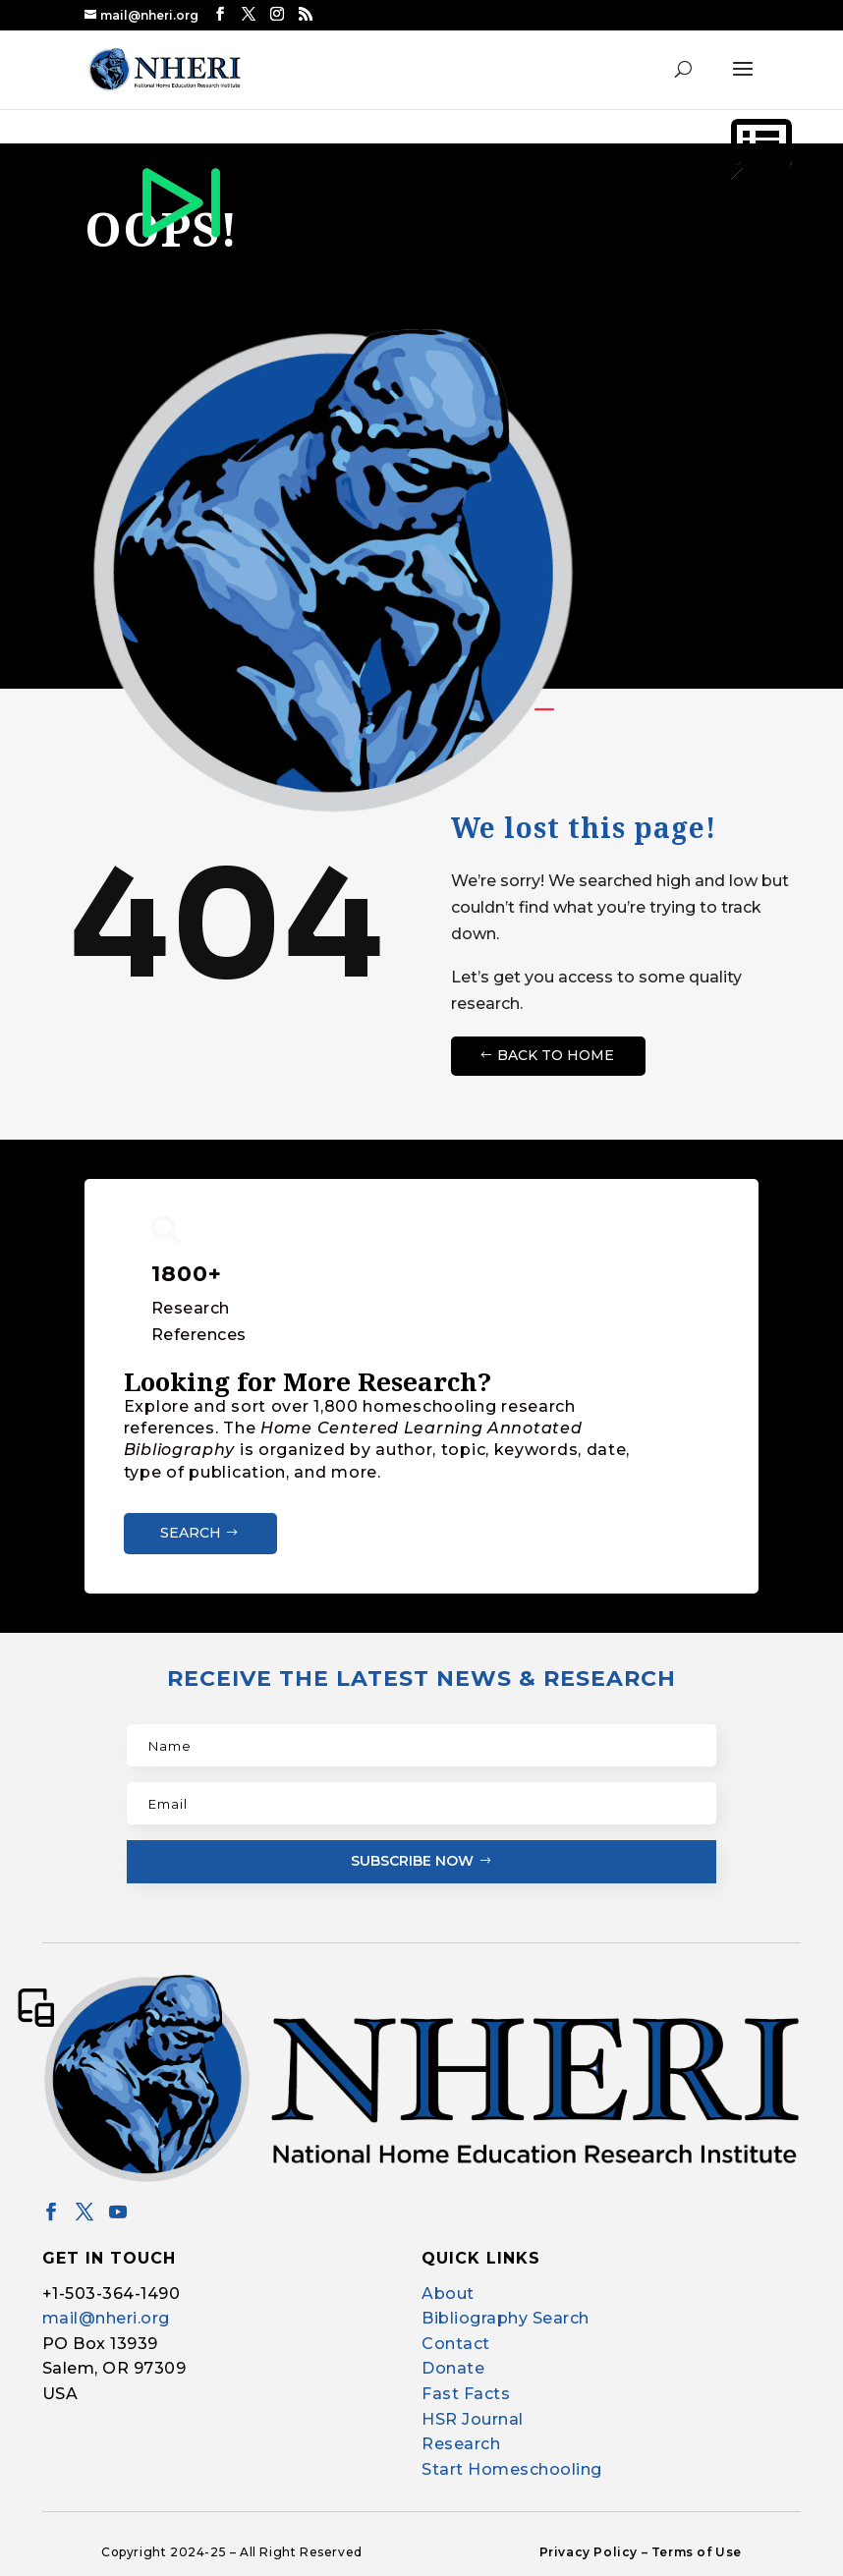  Describe the element at coordinates (181, 202) in the screenshot. I see `skip to the next track` at that location.